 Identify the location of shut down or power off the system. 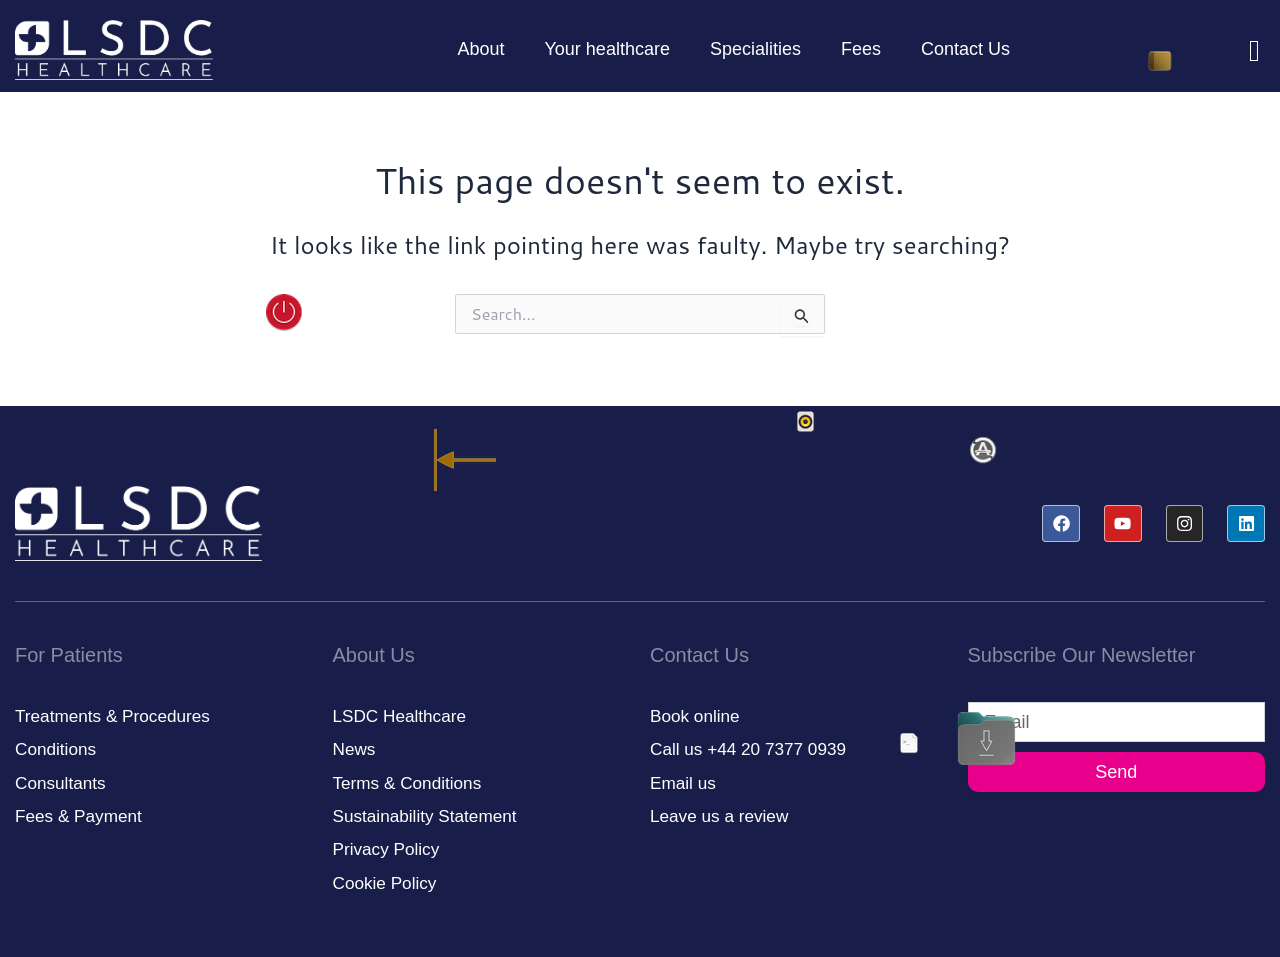
(284, 312).